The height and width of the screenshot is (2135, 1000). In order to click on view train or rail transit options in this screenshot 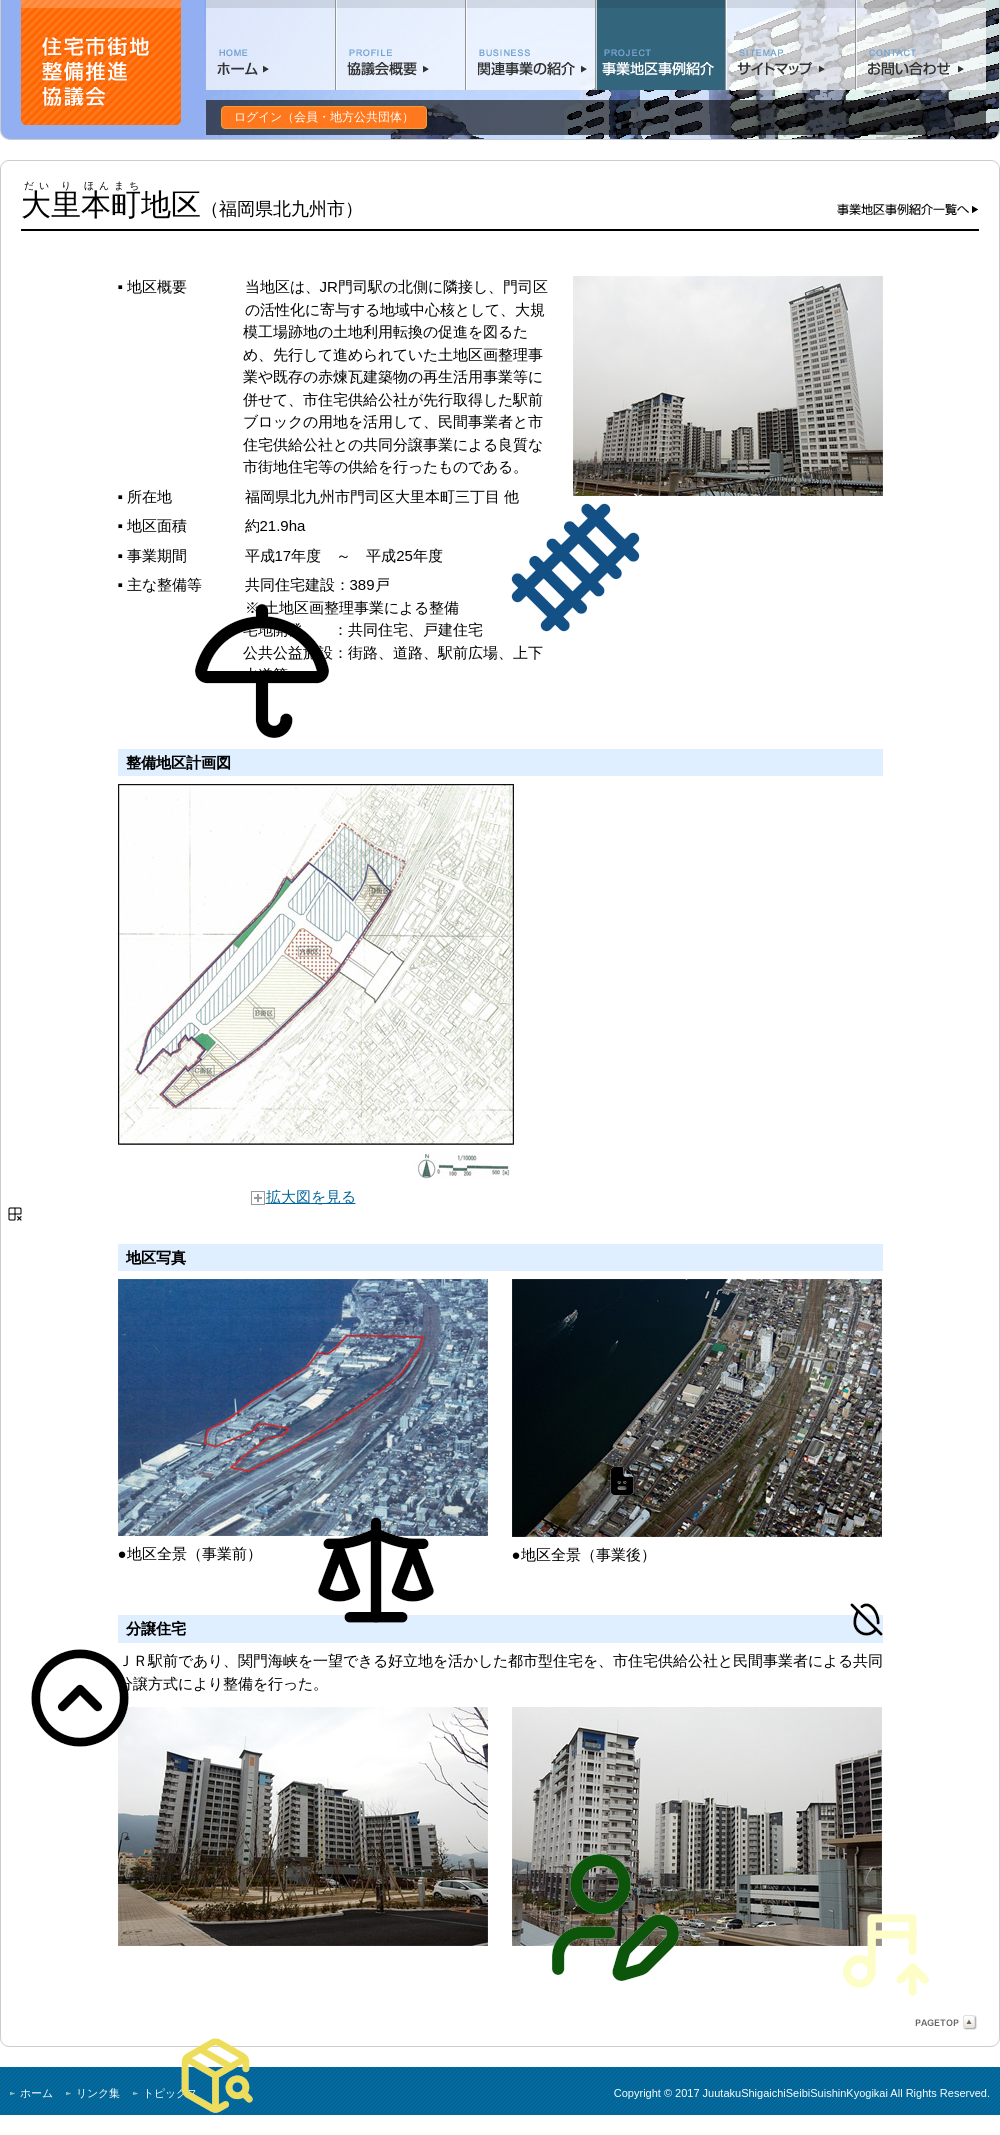, I will do `click(575, 567)`.